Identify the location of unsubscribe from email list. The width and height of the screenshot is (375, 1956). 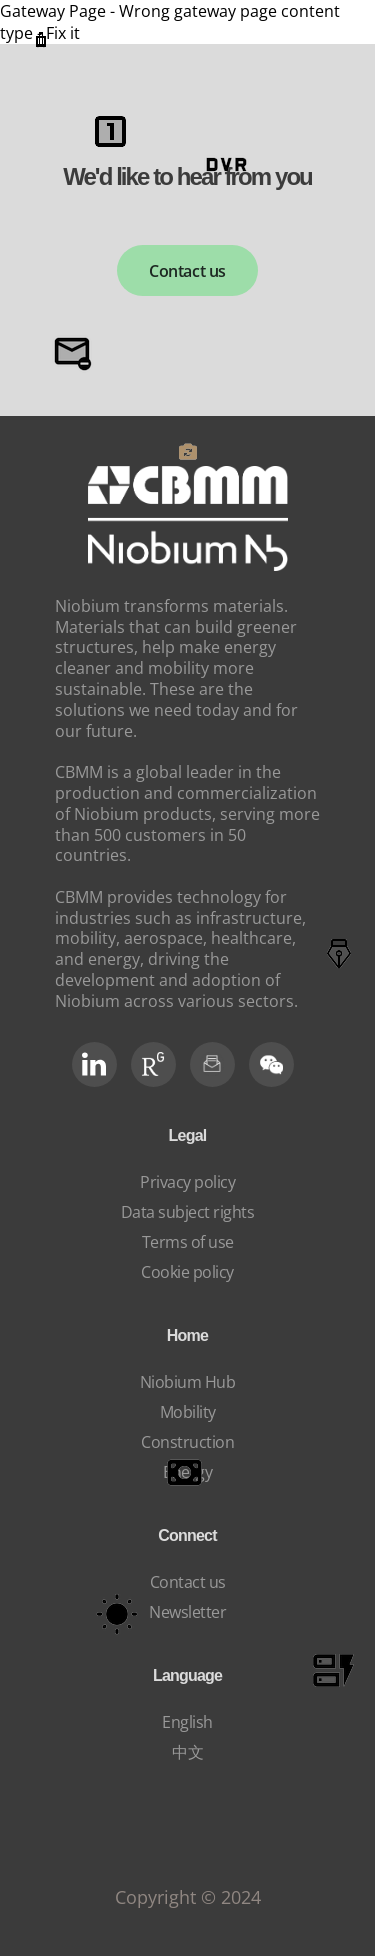
(72, 355).